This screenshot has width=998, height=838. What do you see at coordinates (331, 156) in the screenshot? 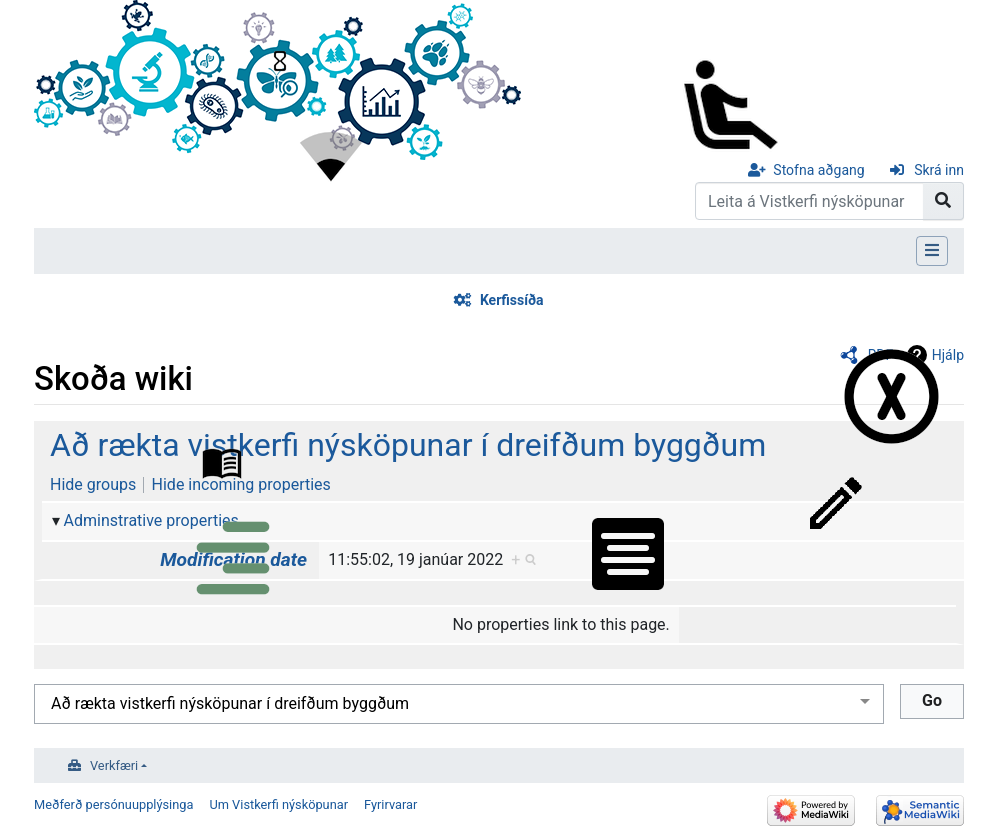
I see `indicates weak wifi signal strength (1 bar)` at bounding box center [331, 156].